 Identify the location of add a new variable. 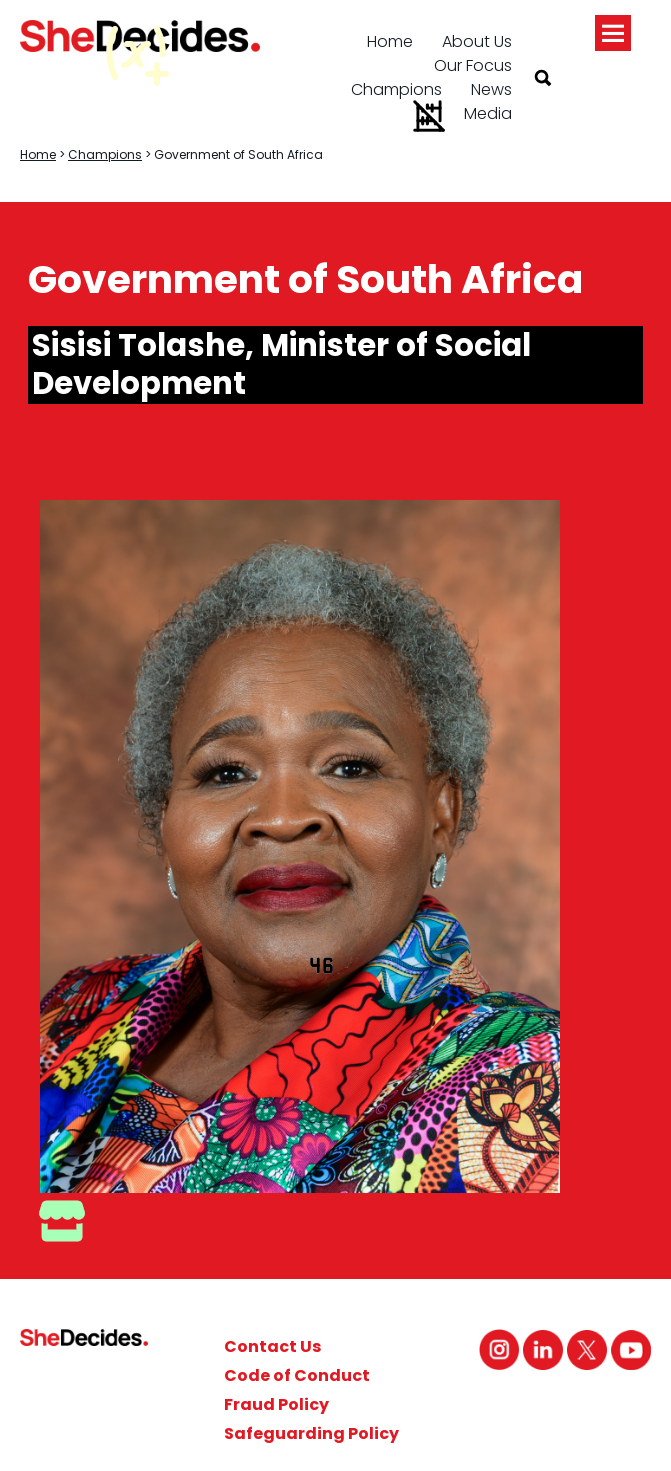
(136, 53).